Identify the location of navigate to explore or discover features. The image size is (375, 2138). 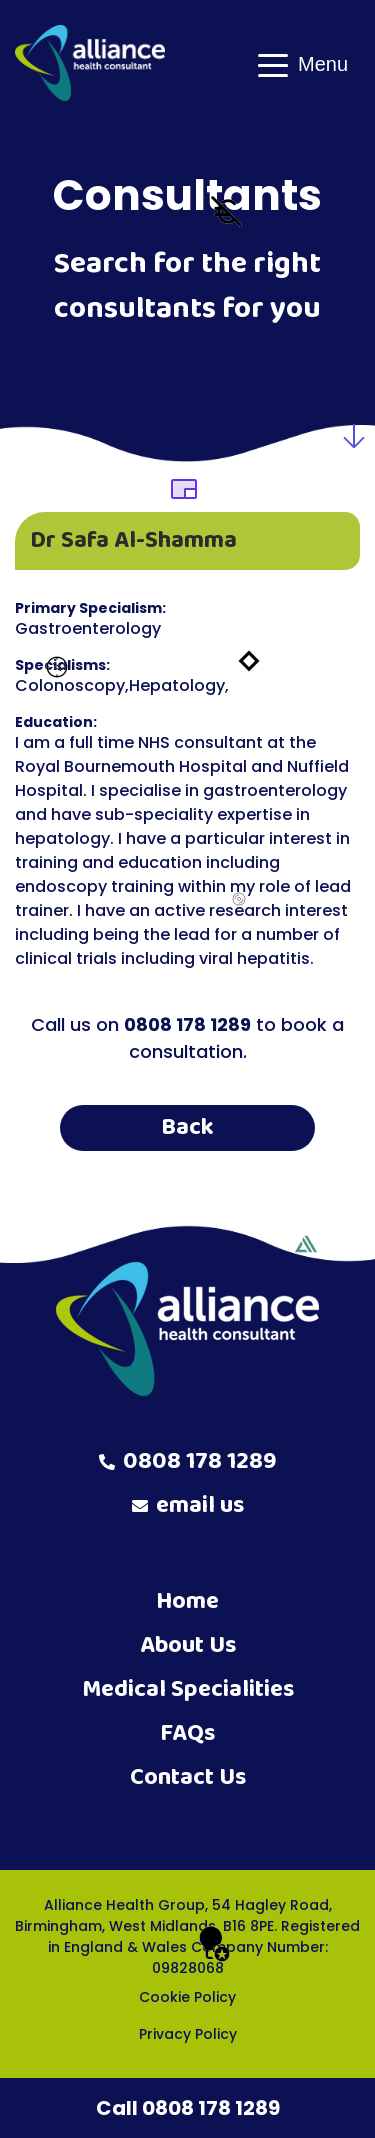
(57, 667).